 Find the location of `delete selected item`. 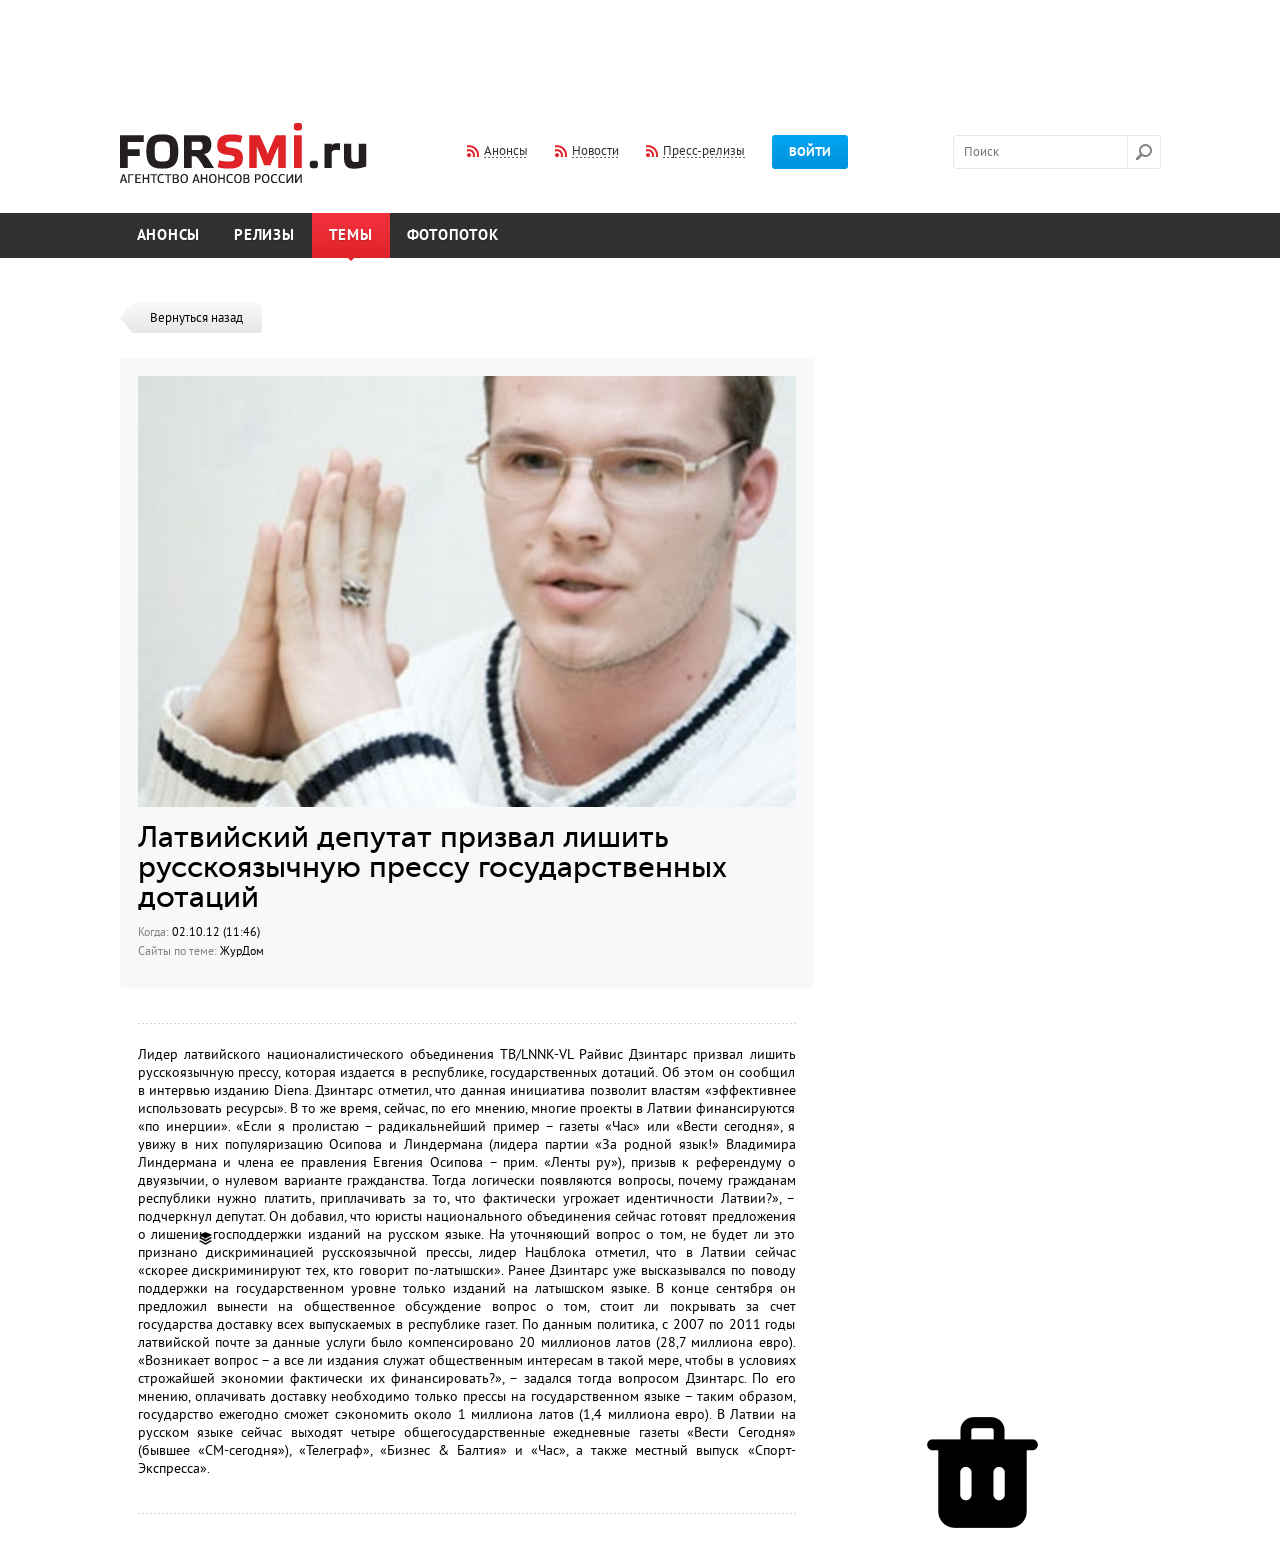

delete selected item is located at coordinates (982, 1472).